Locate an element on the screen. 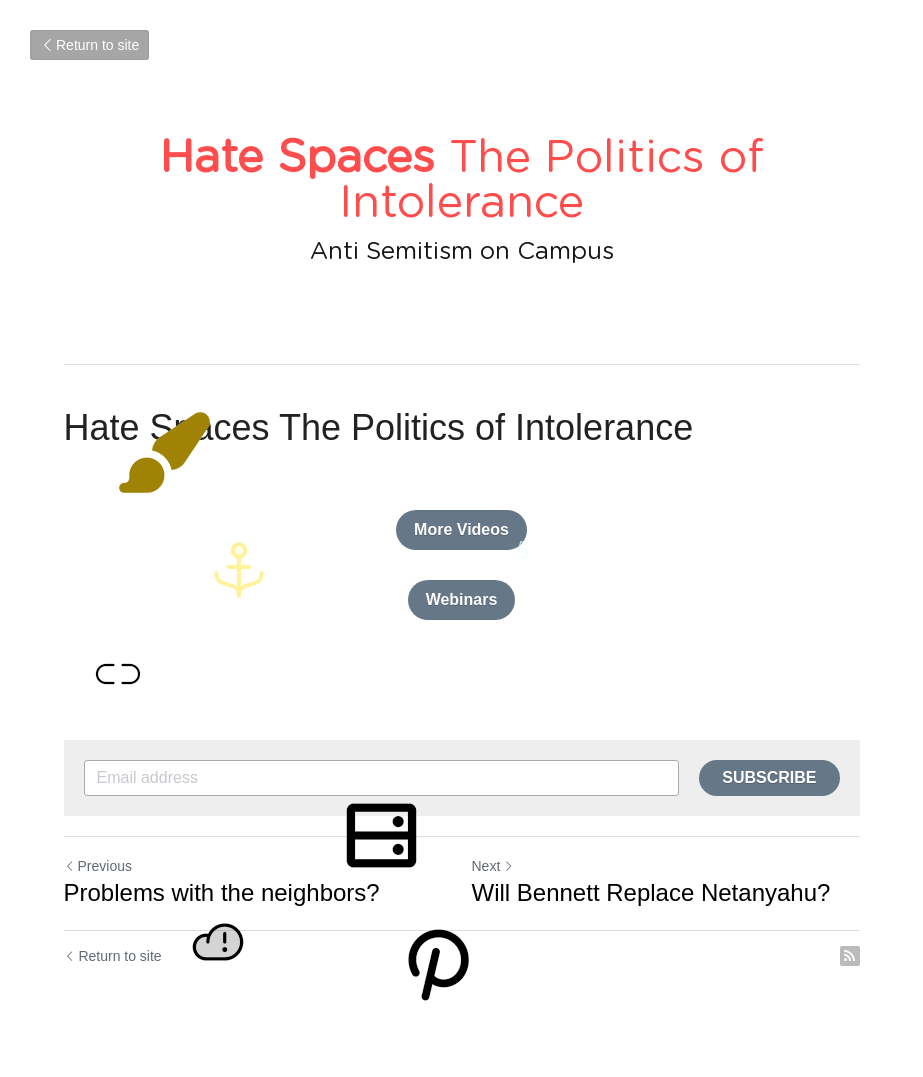 This screenshot has width=923, height=1077. open Pinterest app is located at coordinates (436, 965).